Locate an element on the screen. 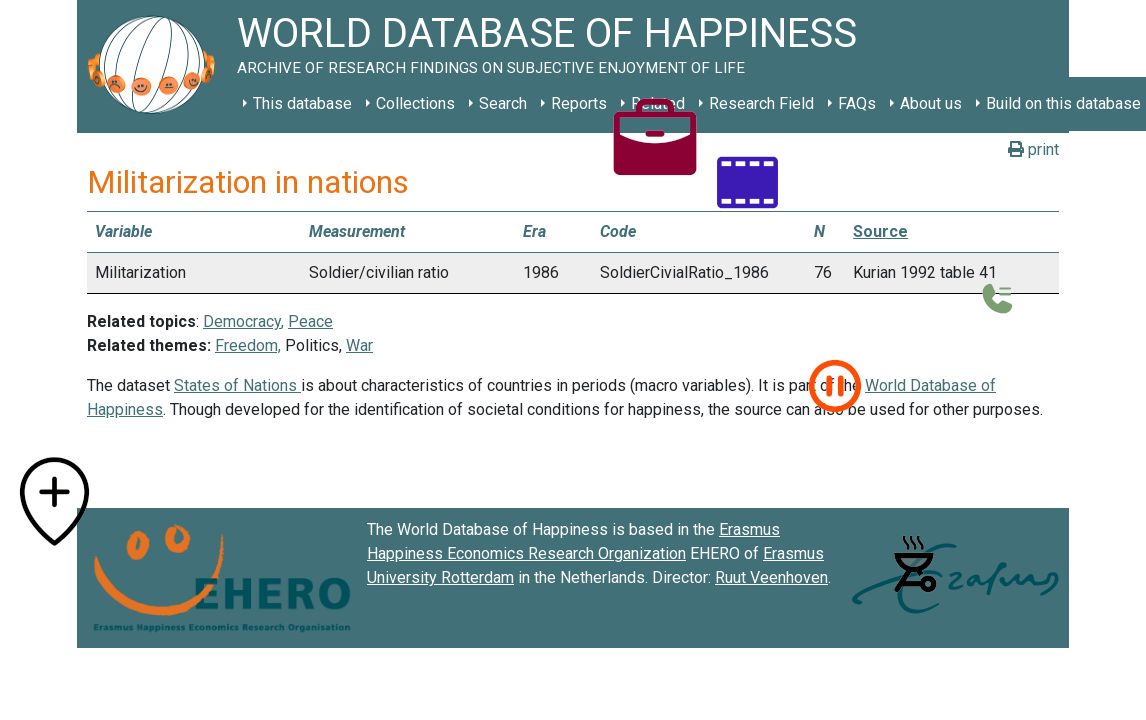 The image size is (1146, 720). pause media playback is located at coordinates (835, 386).